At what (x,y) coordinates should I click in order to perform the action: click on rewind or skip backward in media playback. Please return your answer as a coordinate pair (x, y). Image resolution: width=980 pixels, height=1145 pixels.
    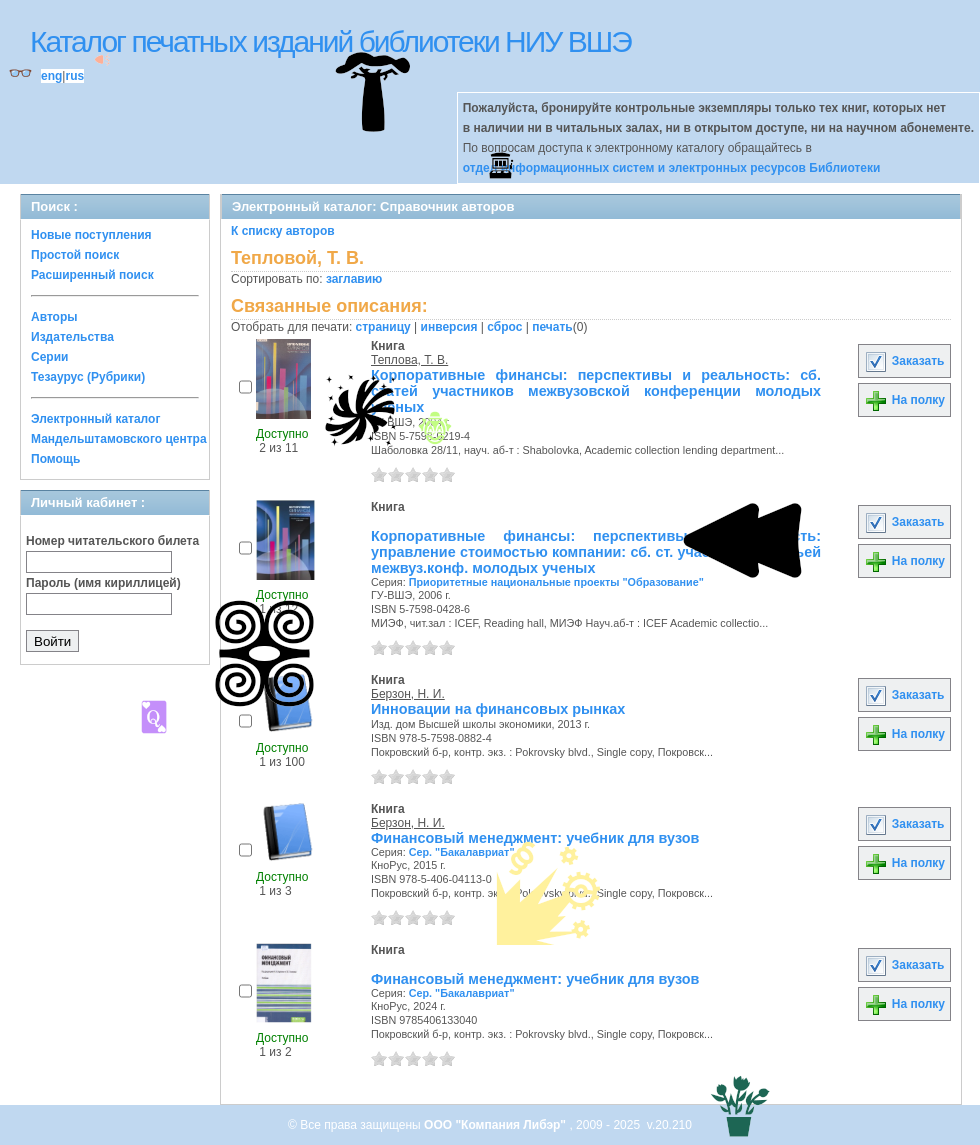
    Looking at the image, I should click on (742, 540).